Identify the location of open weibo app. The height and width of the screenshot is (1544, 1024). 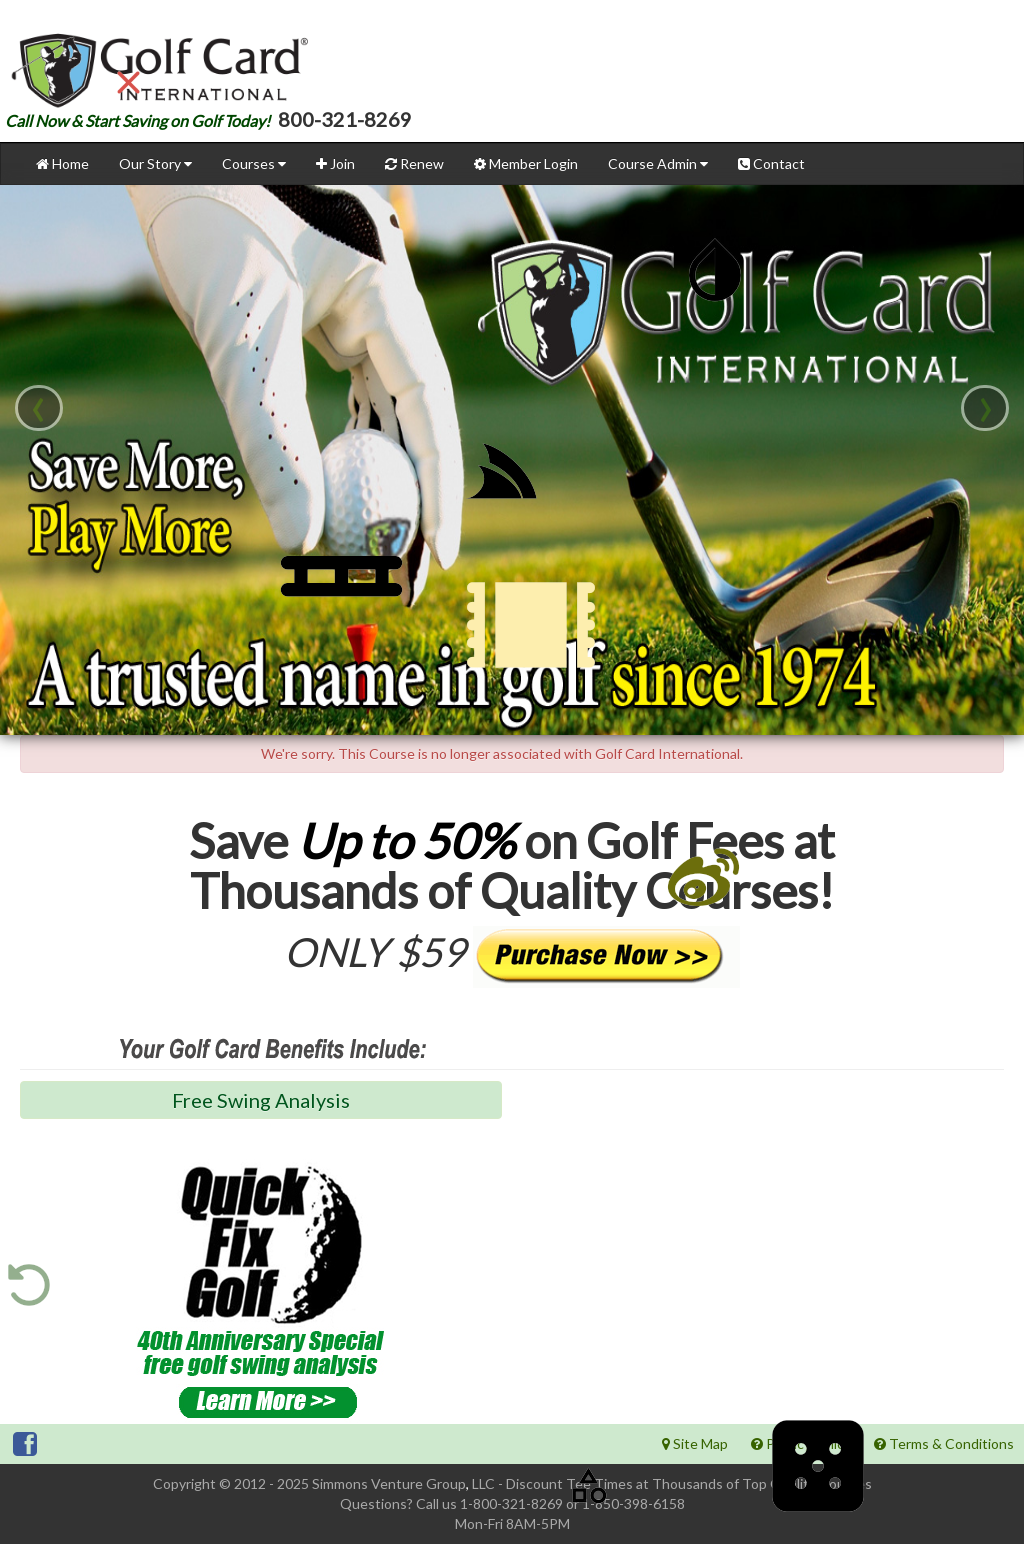
(703, 879).